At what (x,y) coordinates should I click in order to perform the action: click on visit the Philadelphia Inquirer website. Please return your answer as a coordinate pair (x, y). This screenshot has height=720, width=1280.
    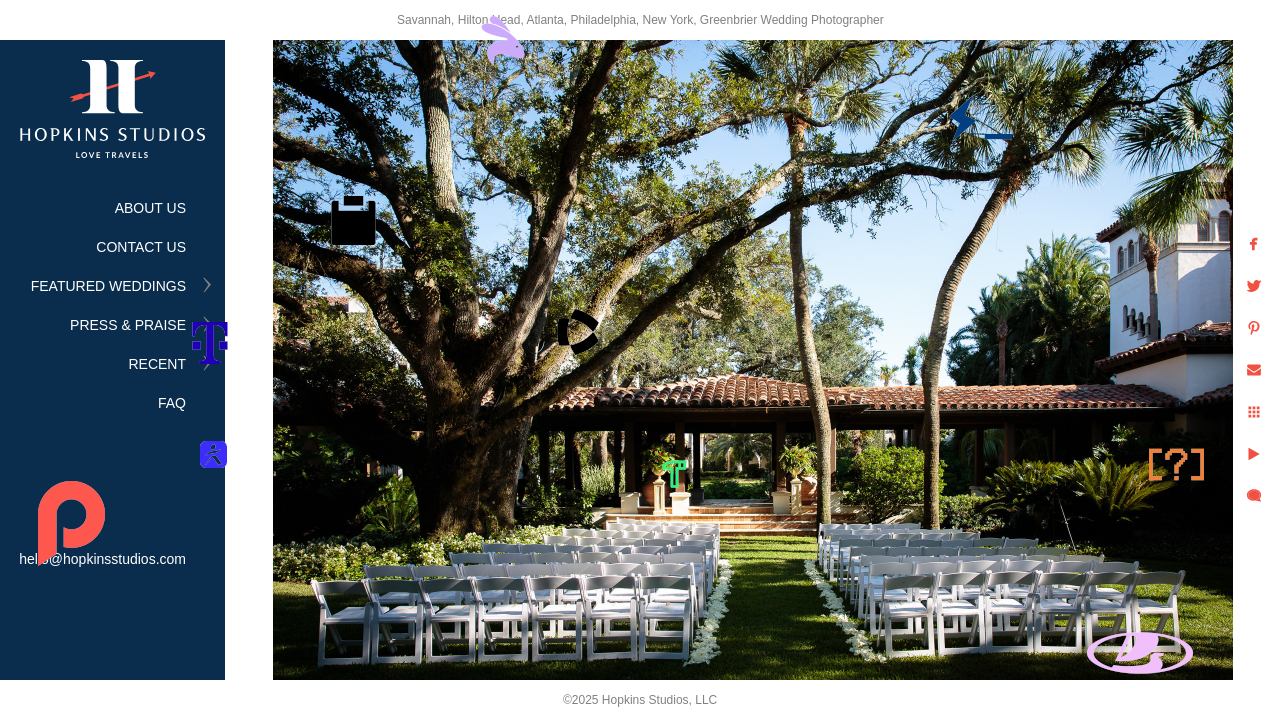
    Looking at the image, I should click on (1176, 464).